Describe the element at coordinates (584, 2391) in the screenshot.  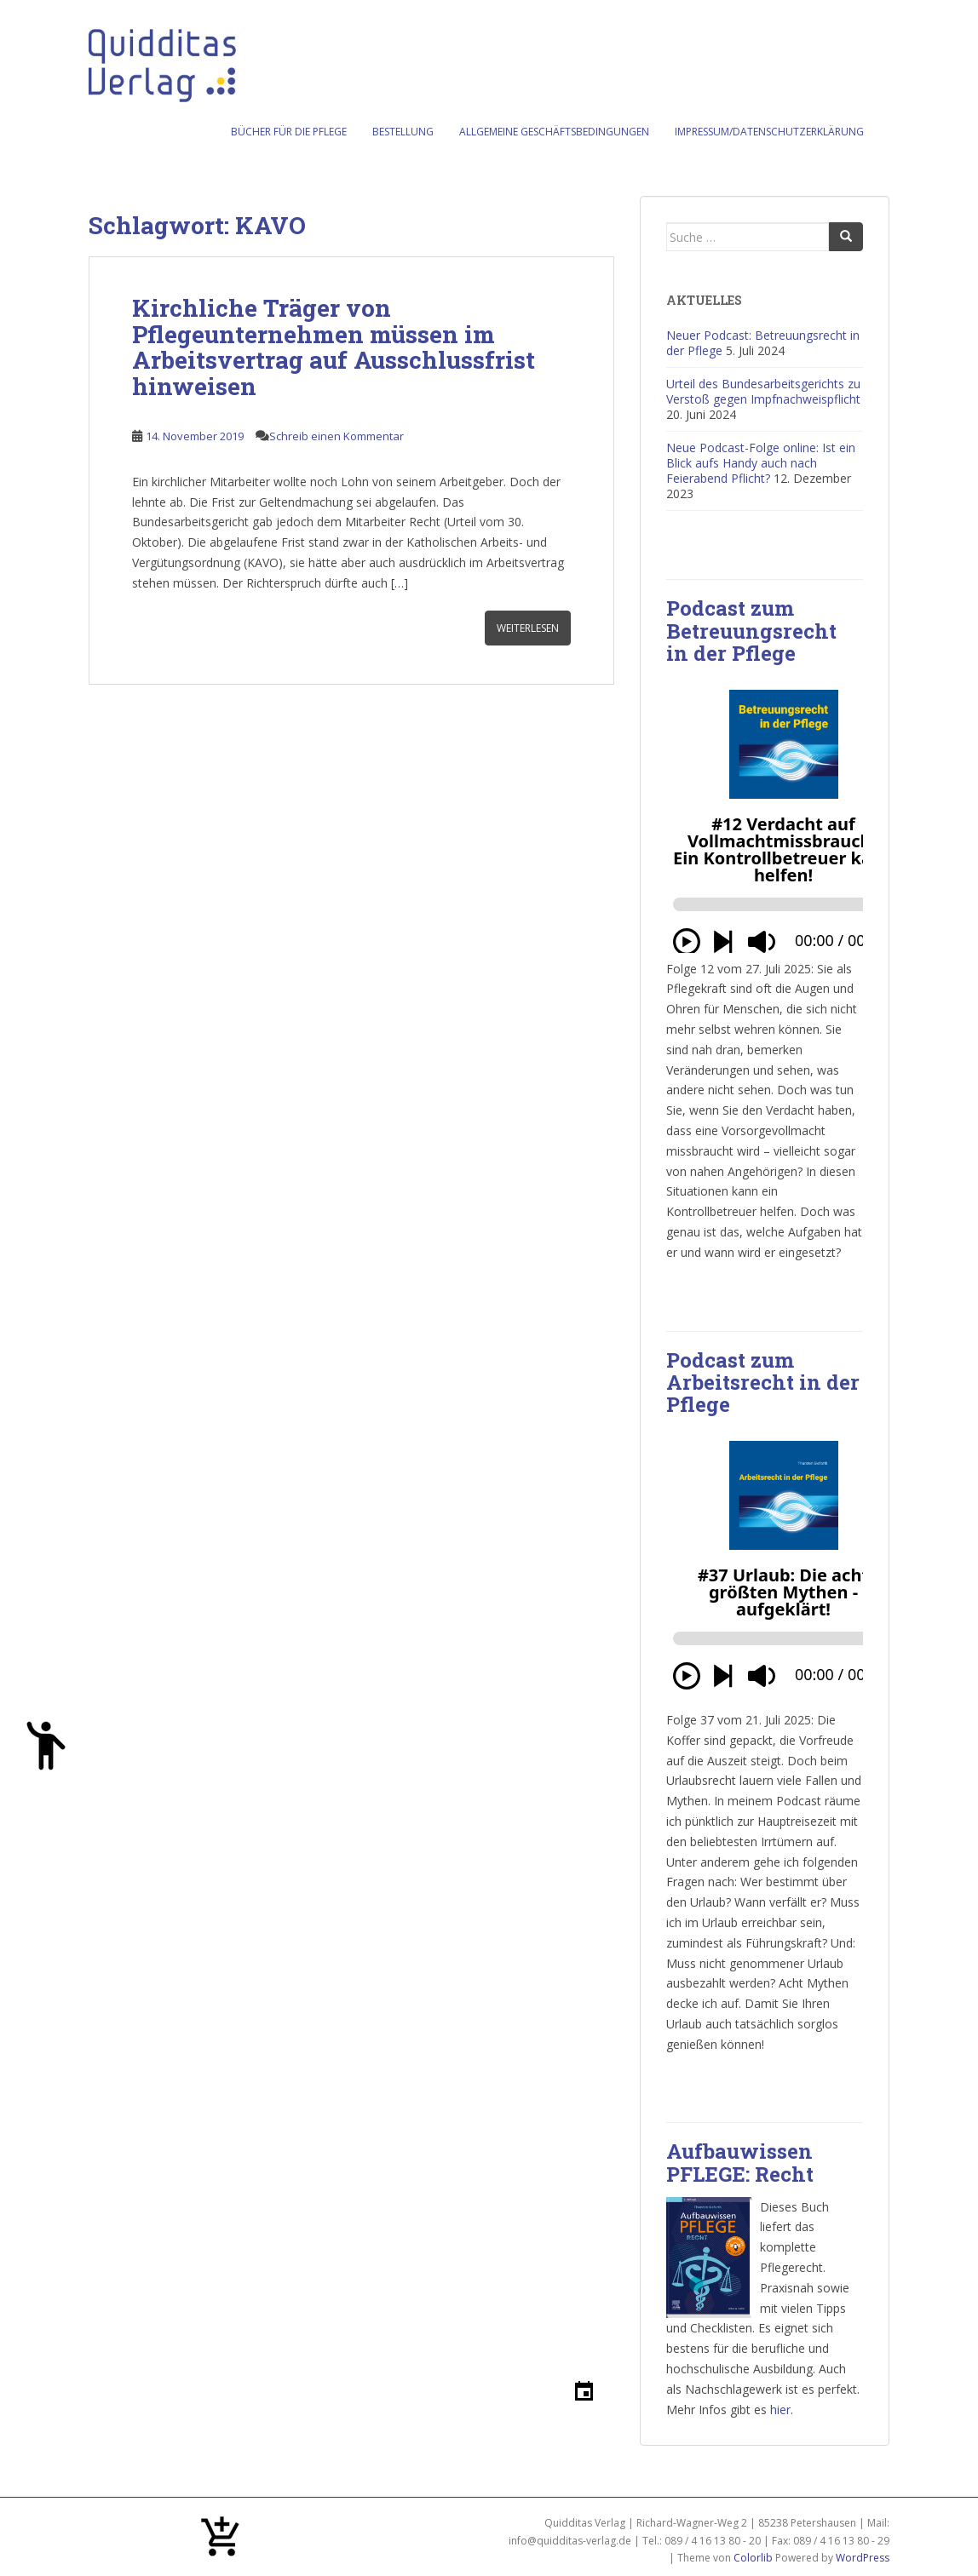
I see `add an event to your calendar` at that location.